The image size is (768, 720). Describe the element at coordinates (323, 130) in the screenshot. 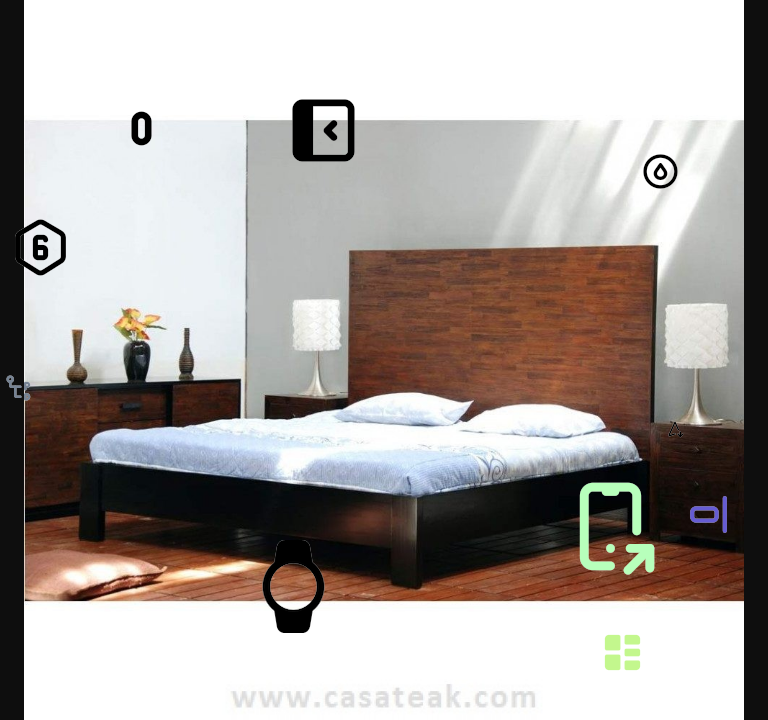

I see `collapse the left sidebar panel` at that location.